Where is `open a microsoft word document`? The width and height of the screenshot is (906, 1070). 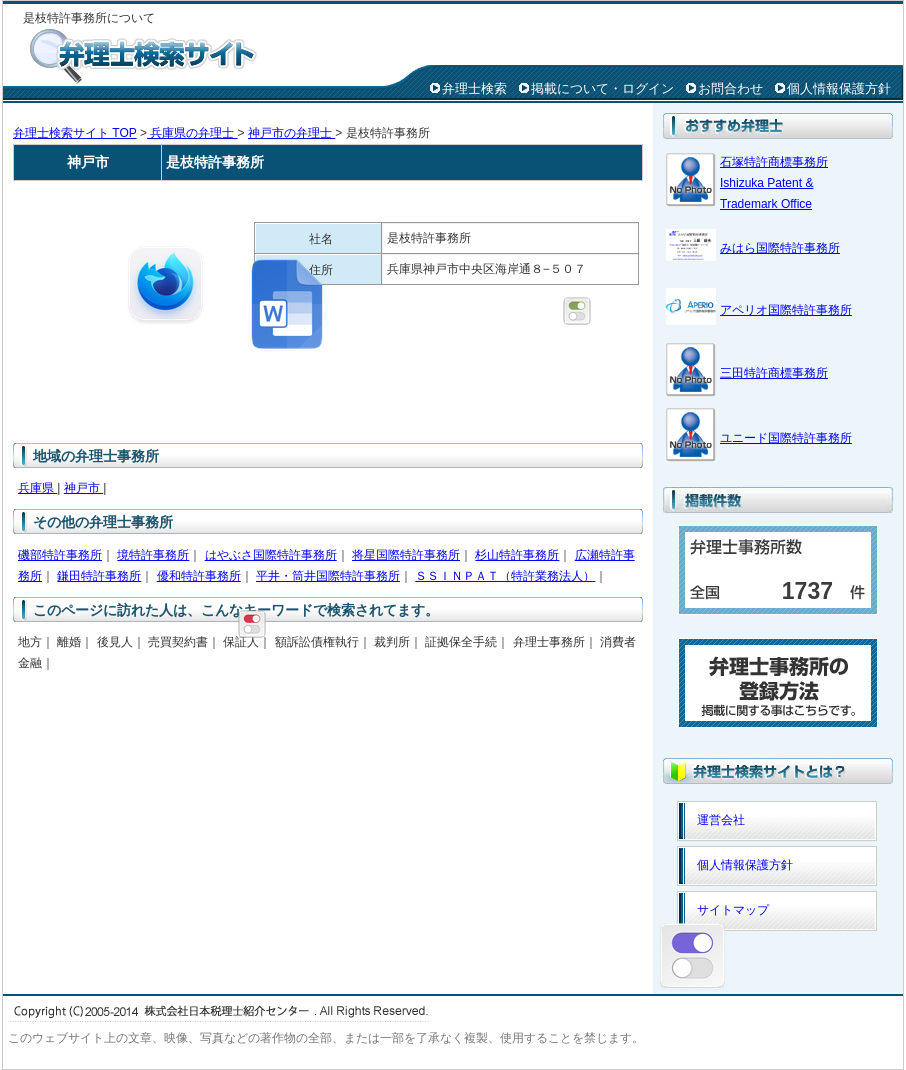
open a microsoft word document is located at coordinates (287, 304).